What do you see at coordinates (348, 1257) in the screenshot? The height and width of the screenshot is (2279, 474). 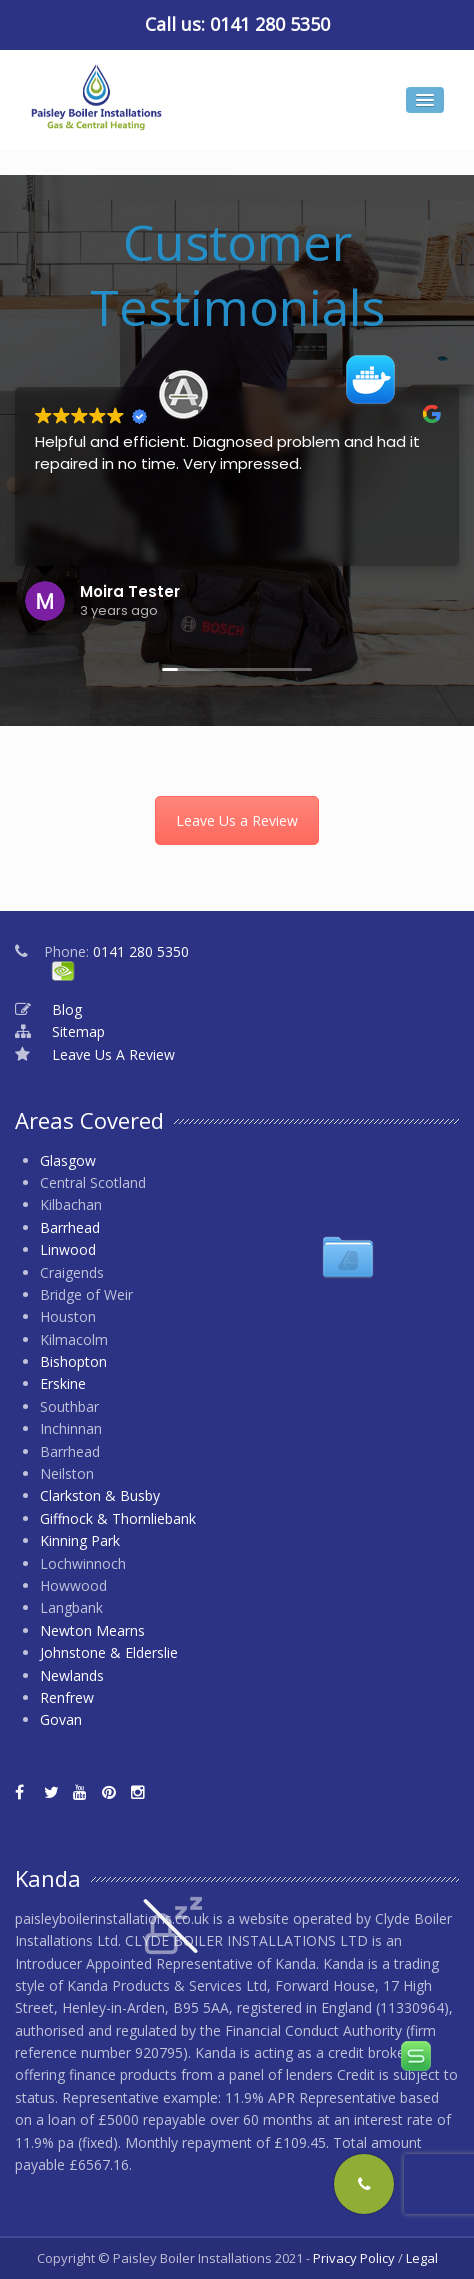 I see `open Affinity Designer project files folder` at bounding box center [348, 1257].